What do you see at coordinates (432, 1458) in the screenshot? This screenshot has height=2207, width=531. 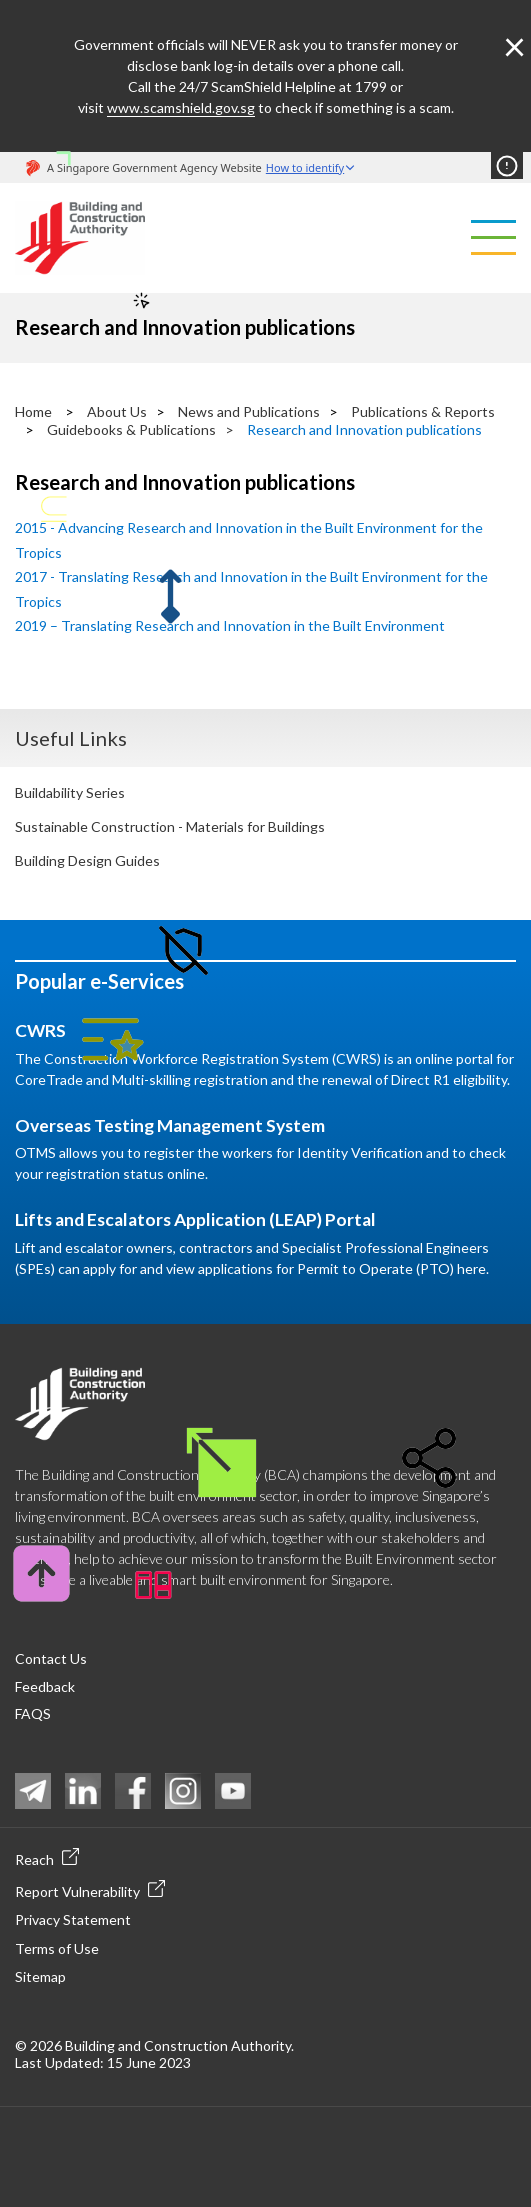 I see `share content to other apps or platforms` at bounding box center [432, 1458].